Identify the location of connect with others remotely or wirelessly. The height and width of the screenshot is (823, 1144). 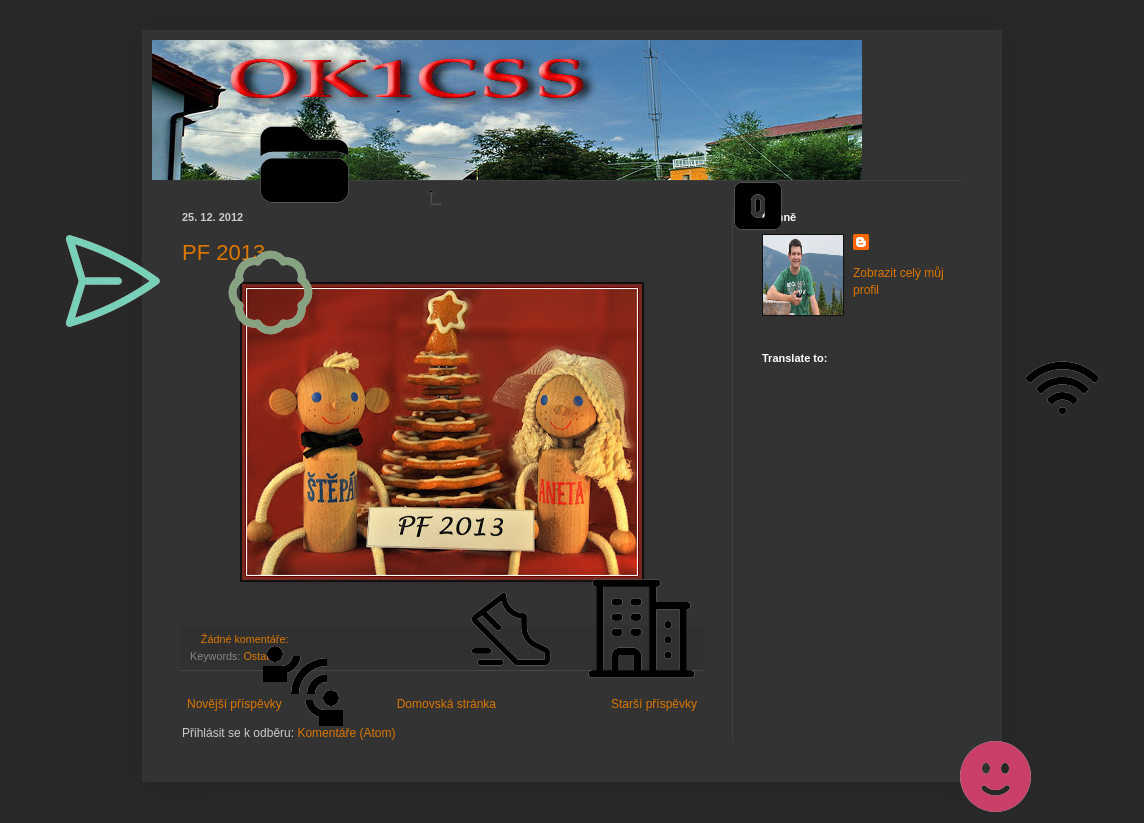
(303, 686).